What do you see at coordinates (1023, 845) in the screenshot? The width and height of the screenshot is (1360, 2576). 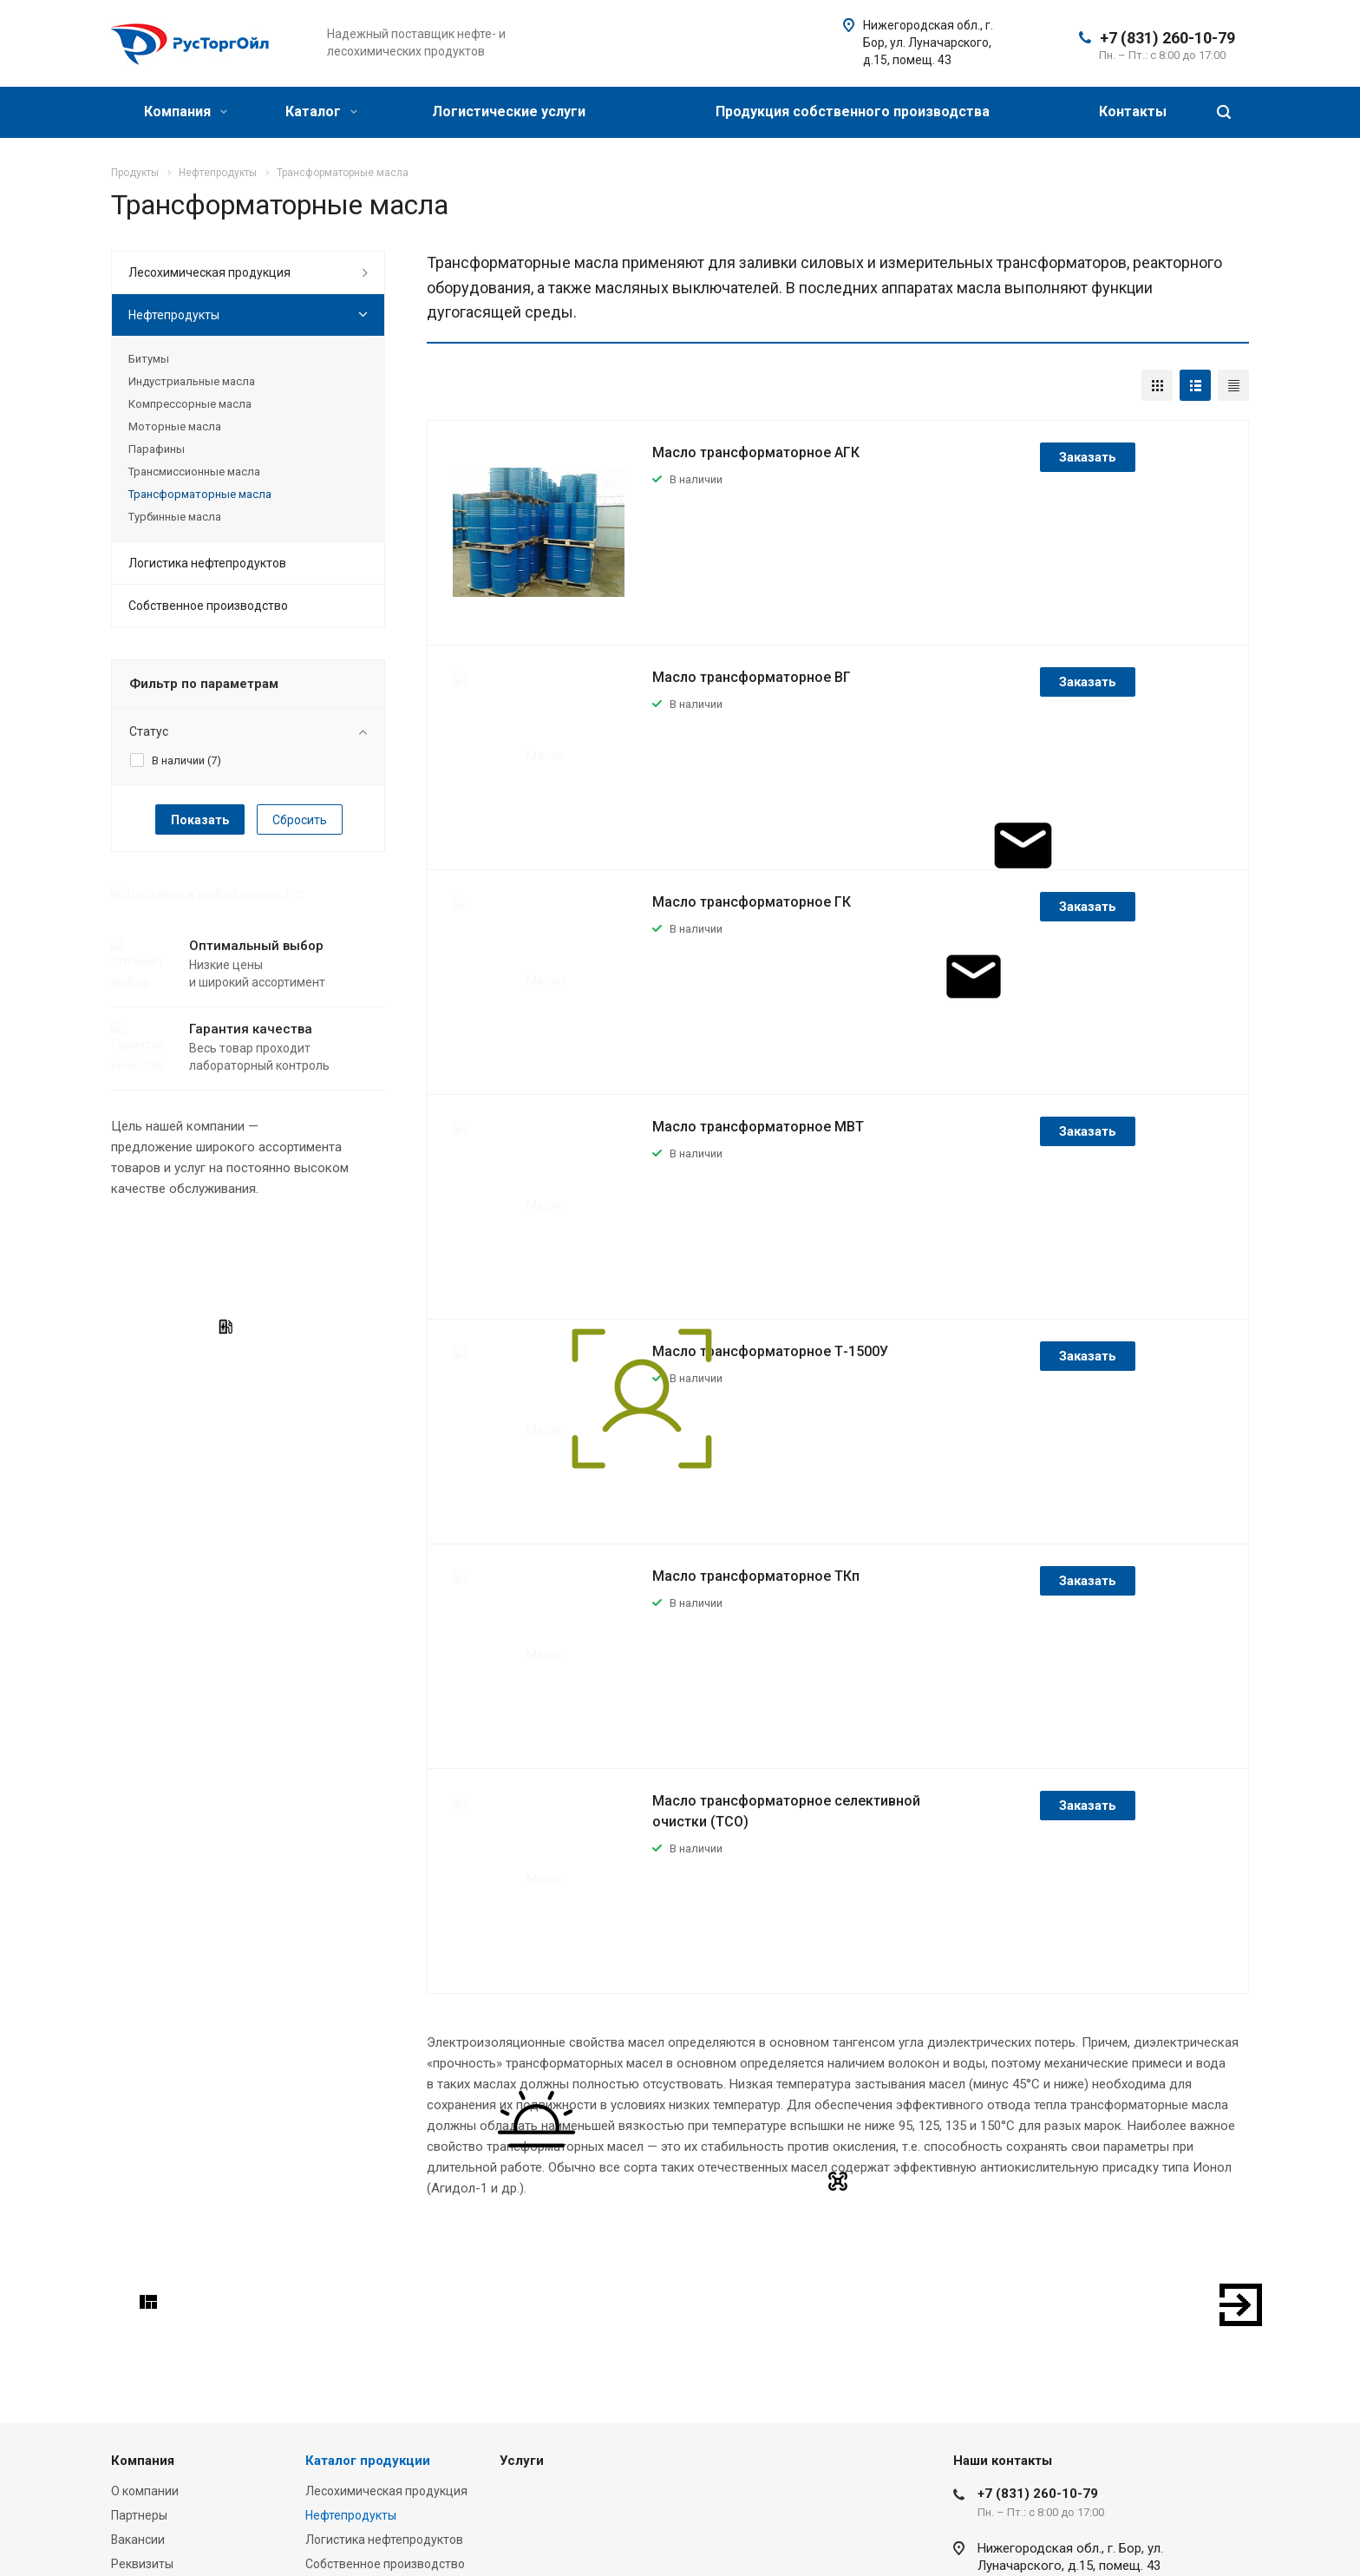 I see `open your email inbox` at bounding box center [1023, 845].